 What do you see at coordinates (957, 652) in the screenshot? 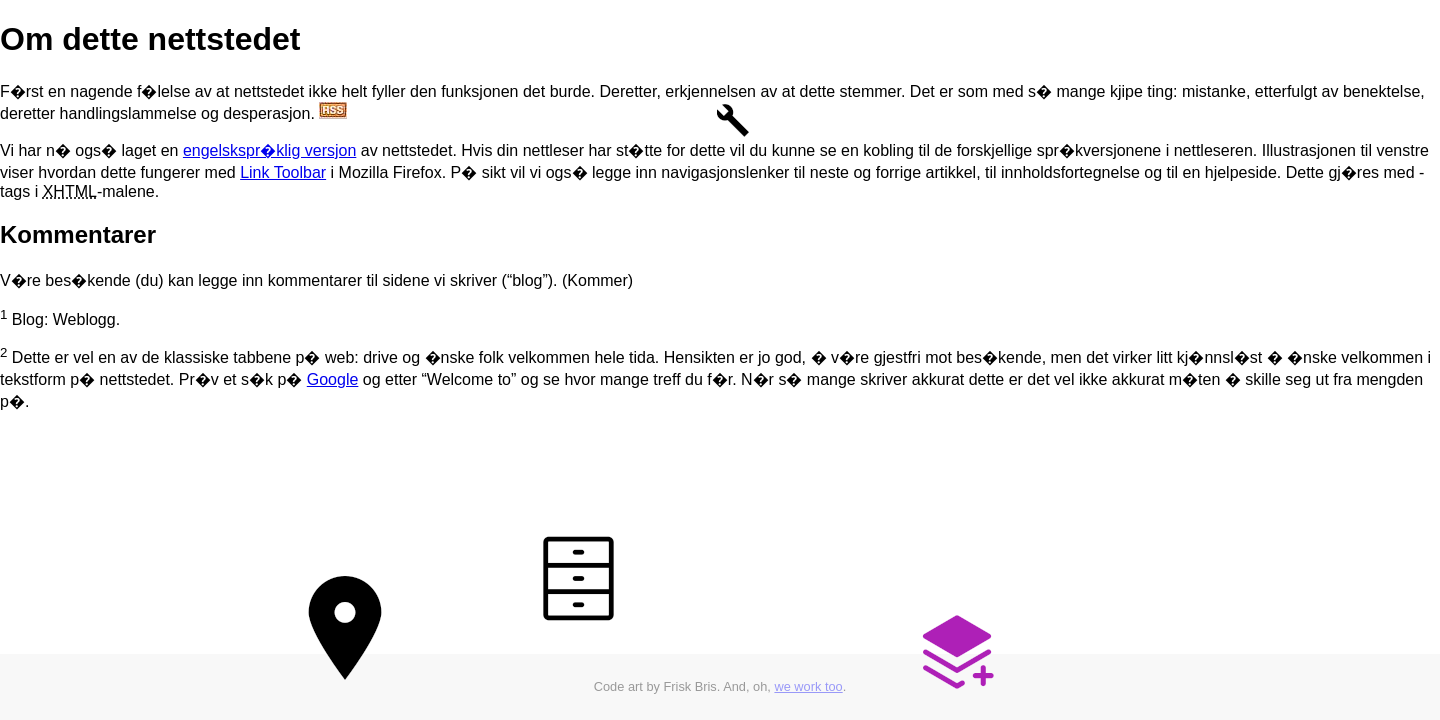
I see `add a new layer to the stack` at bounding box center [957, 652].